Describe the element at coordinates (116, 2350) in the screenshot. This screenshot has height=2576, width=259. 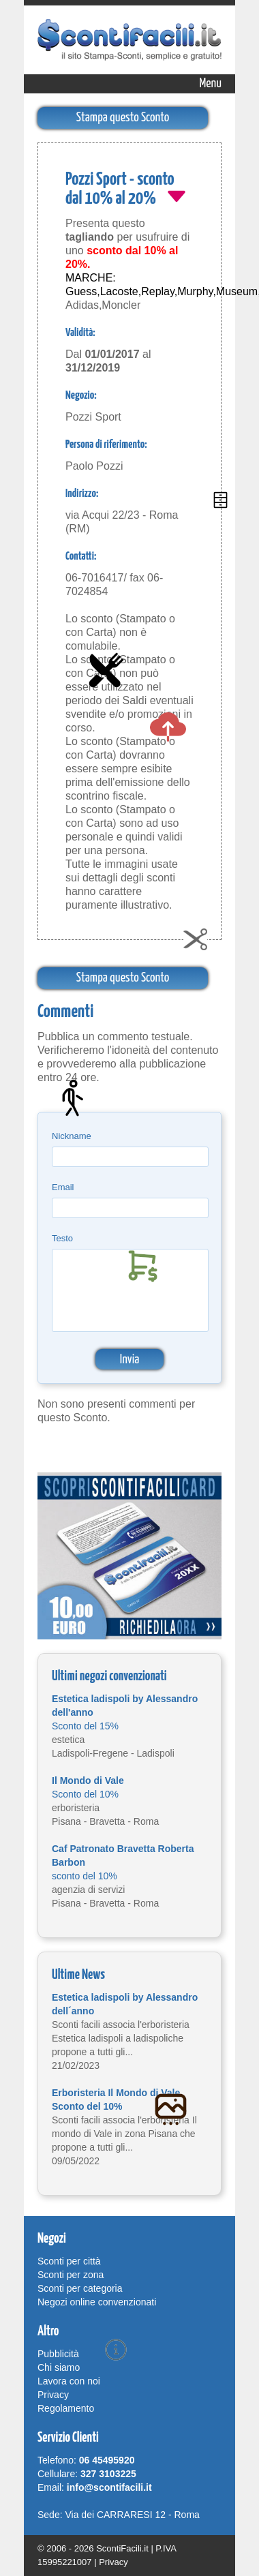
I see `view more information or details` at that location.